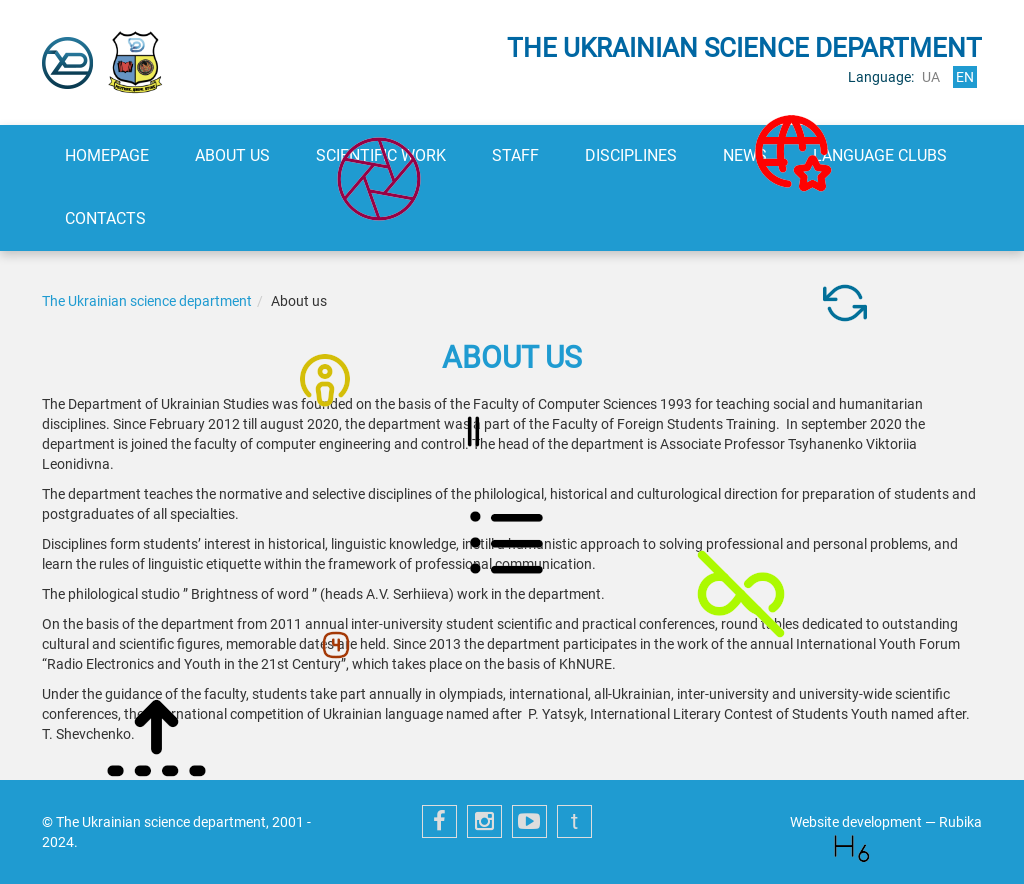  I want to click on refresh or reload content, so click(845, 303).